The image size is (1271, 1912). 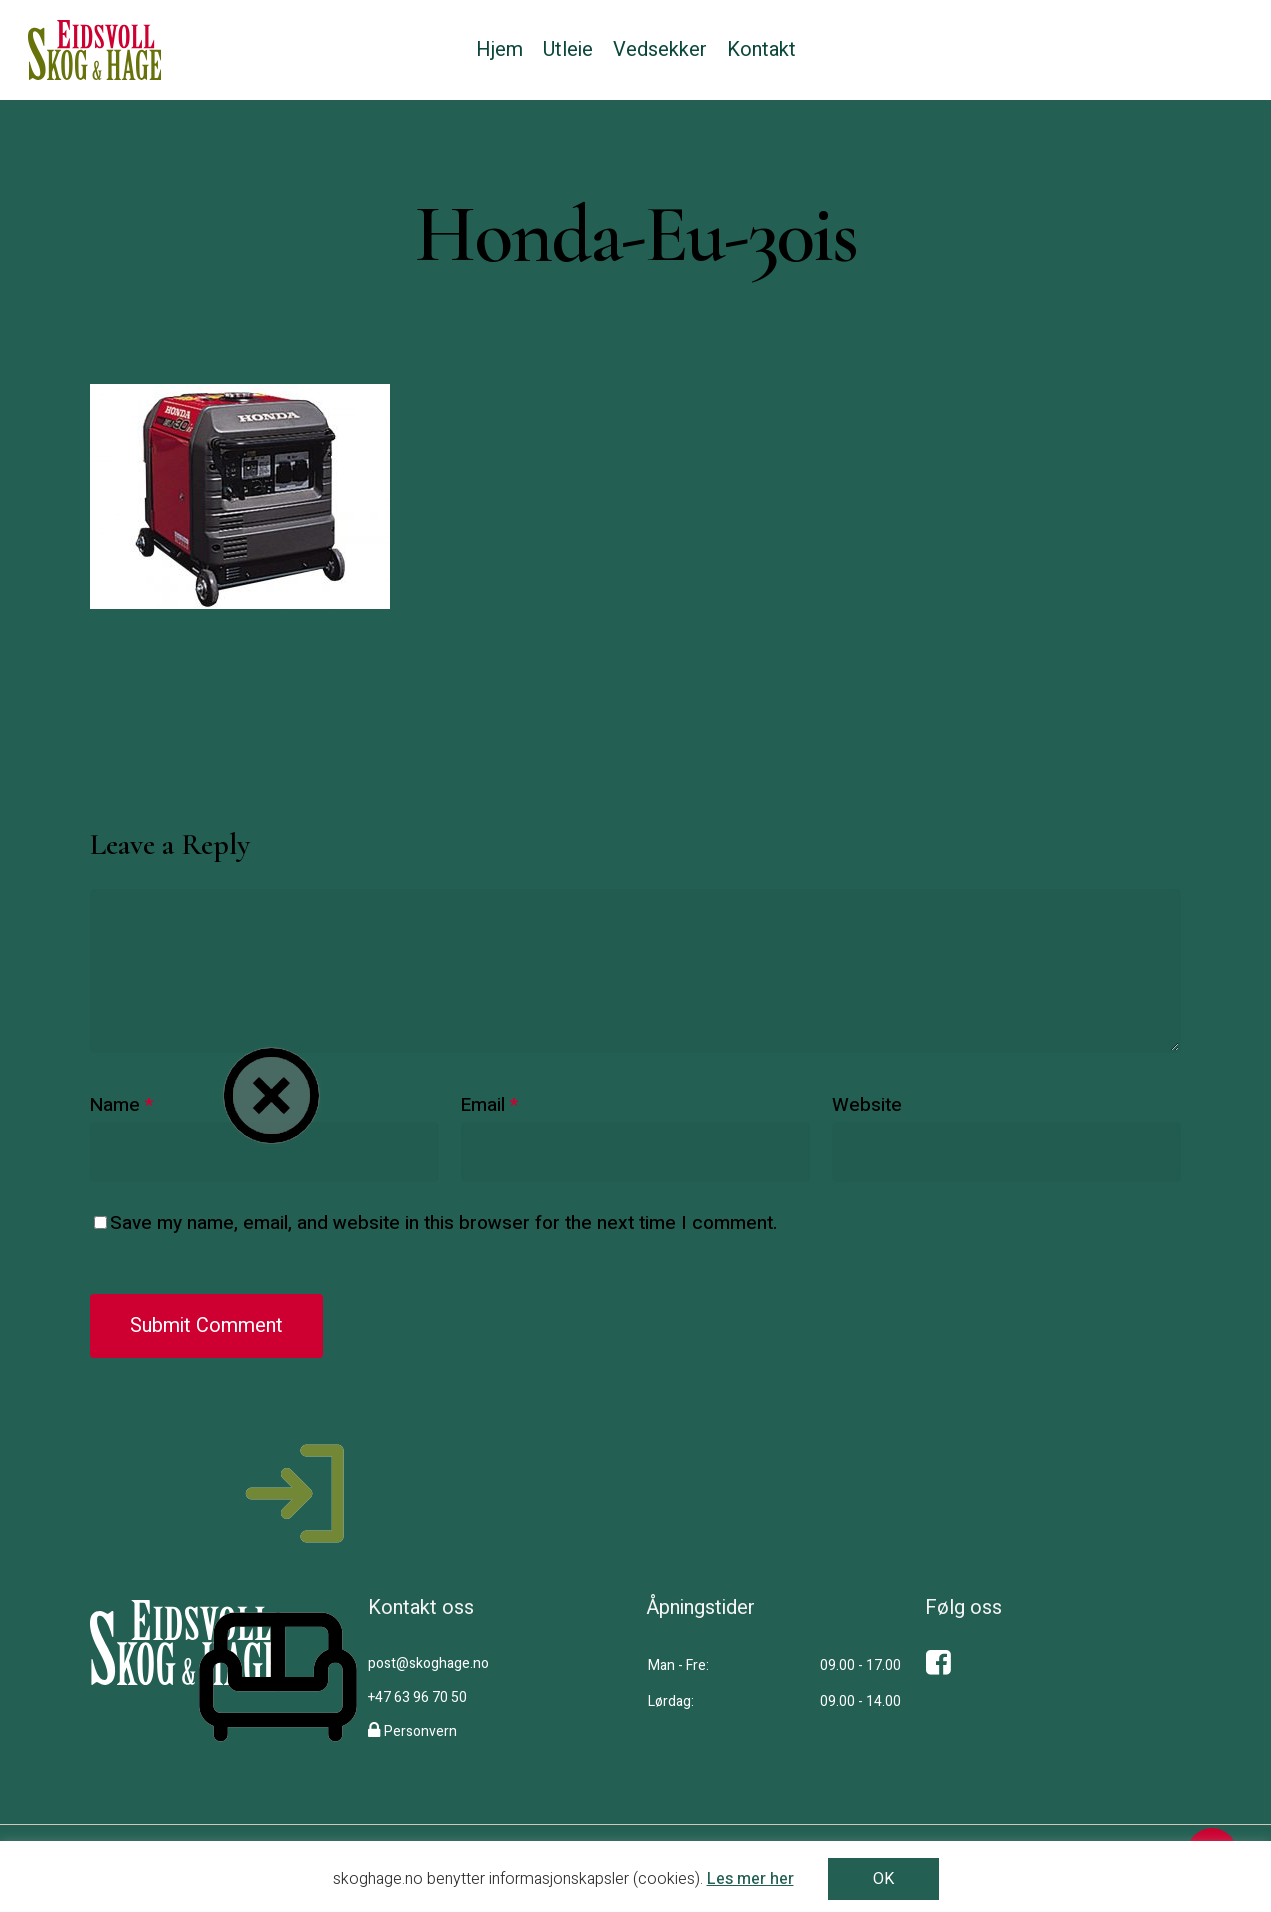 I want to click on sign in to your account, so click(x=302, y=1493).